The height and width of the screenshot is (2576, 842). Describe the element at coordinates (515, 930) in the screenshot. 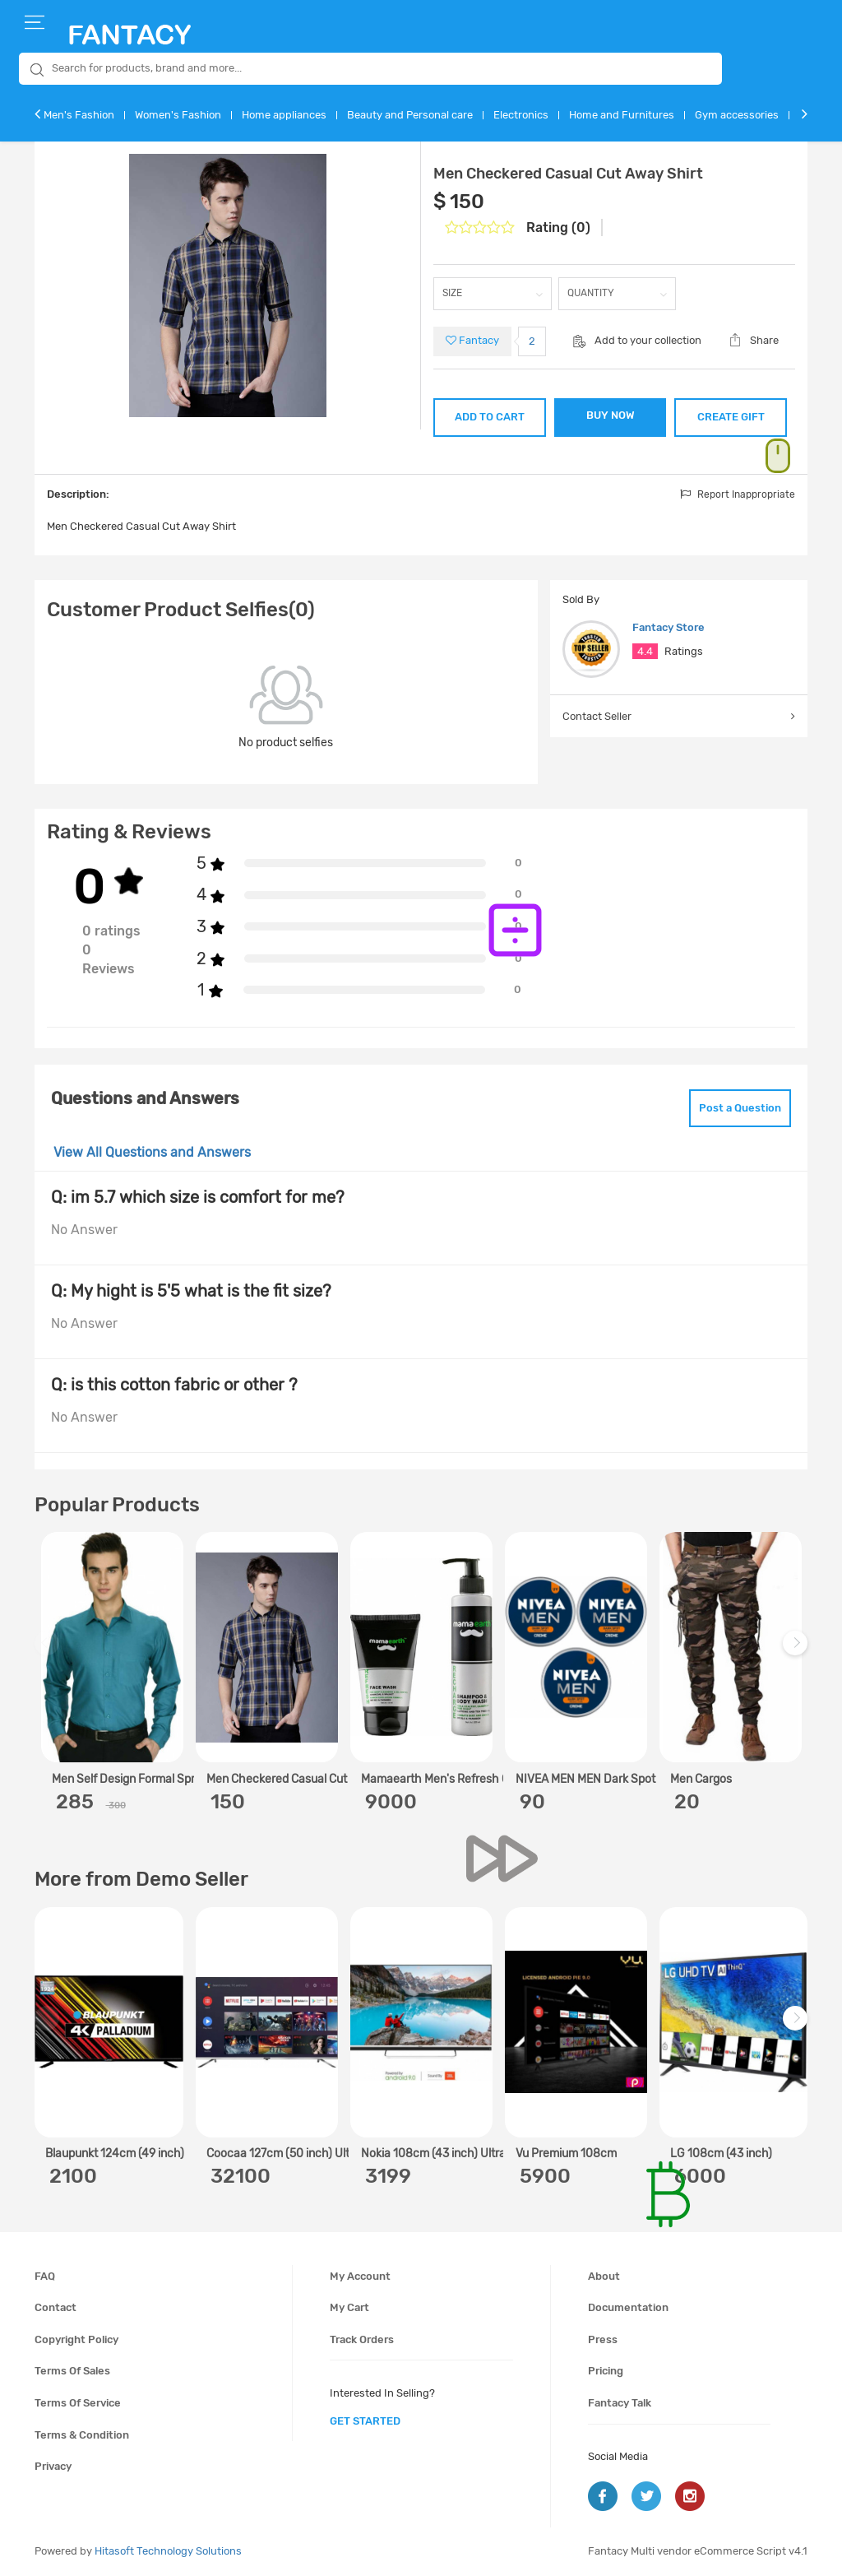

I see `perform division calculation` at that location.